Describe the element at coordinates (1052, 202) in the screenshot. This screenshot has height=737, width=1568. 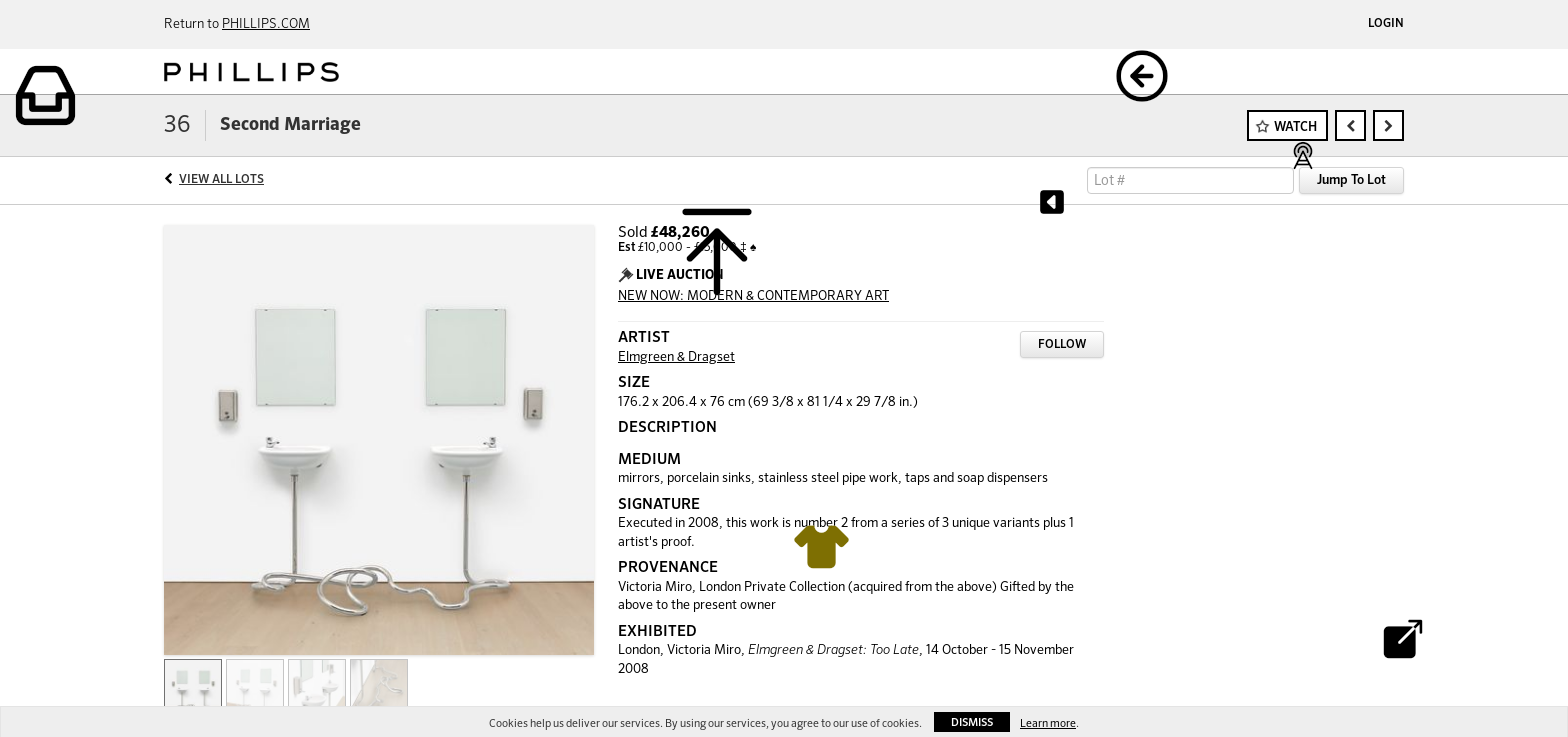
I see `navigate to the previous item or screen` at that location.